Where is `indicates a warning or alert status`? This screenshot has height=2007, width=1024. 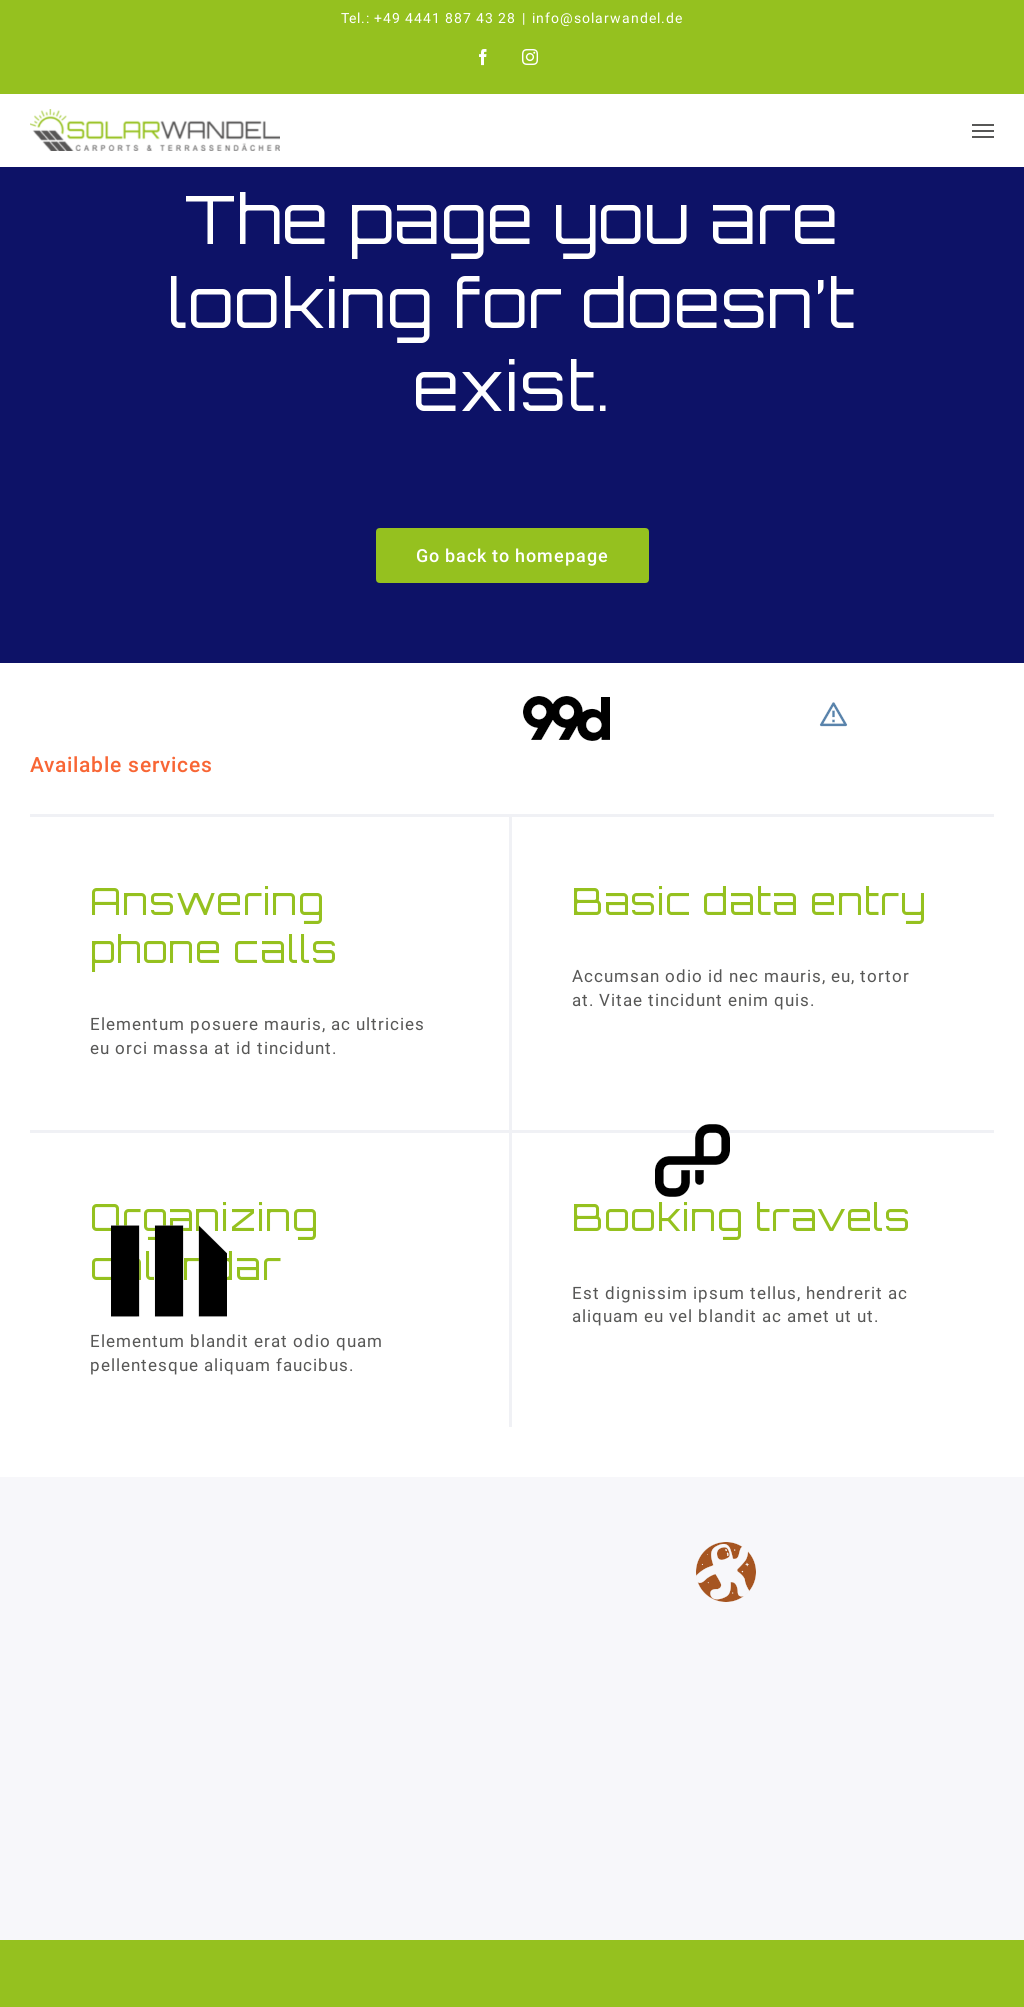 indicates a warning or alert status is located at coordinates (833, 714).